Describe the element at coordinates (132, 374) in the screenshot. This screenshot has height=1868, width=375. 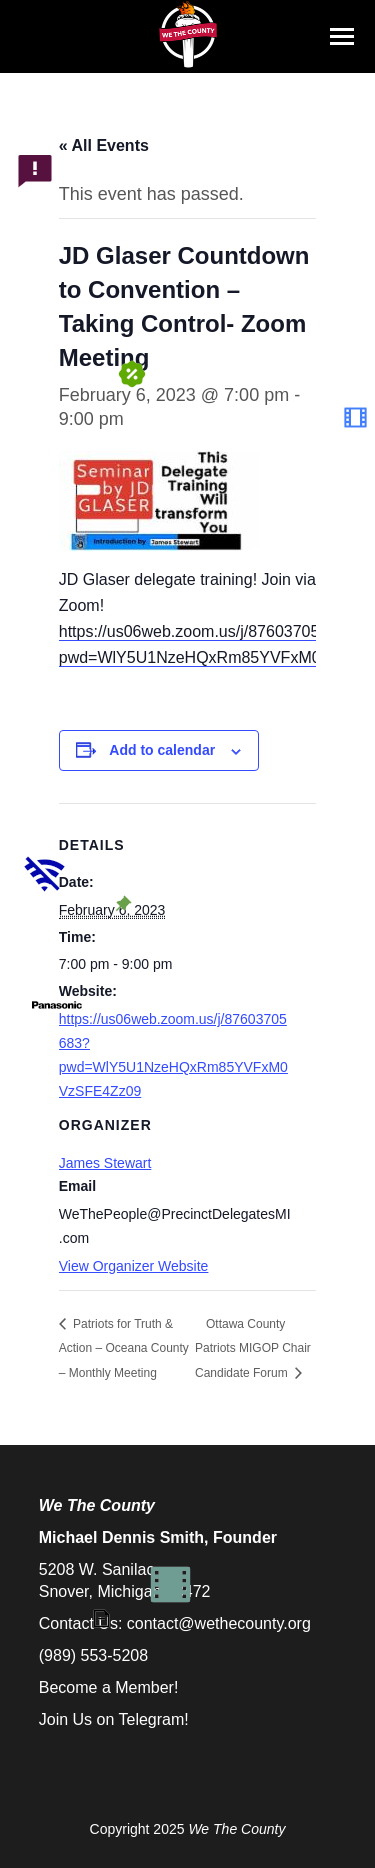
I see `view available discounts or promotions` at that location.